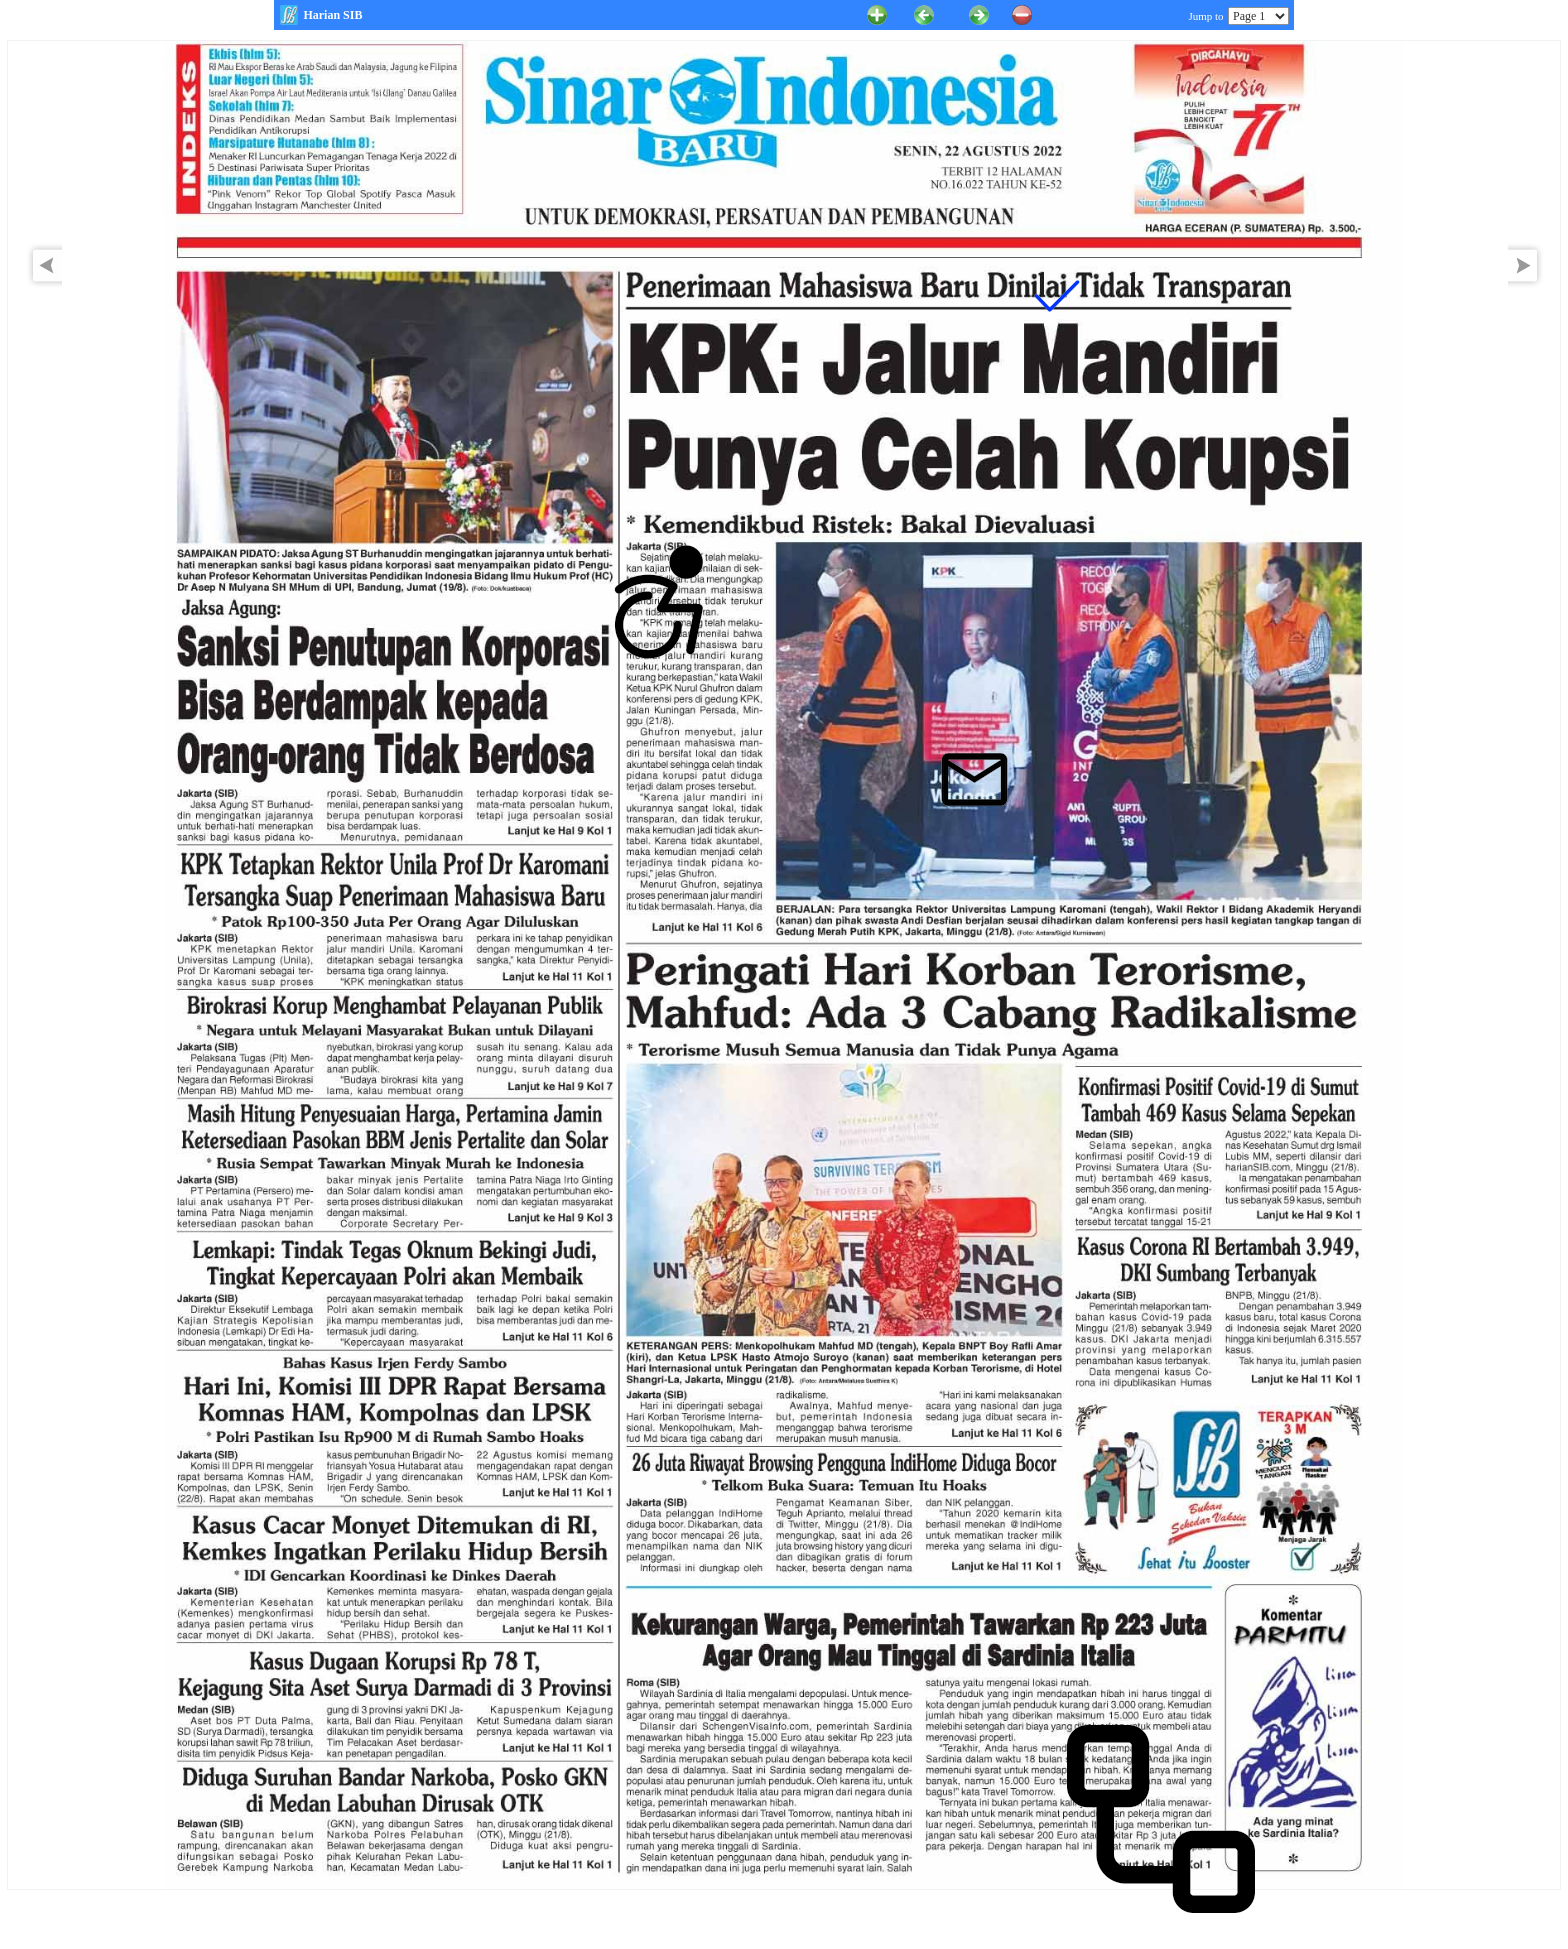 The width and height of the screenshot is (1568, 1949). Describe the element at coordinates (661, 604) in the screenshot. I see `indicates wheelchair accessible facilities` at that location.